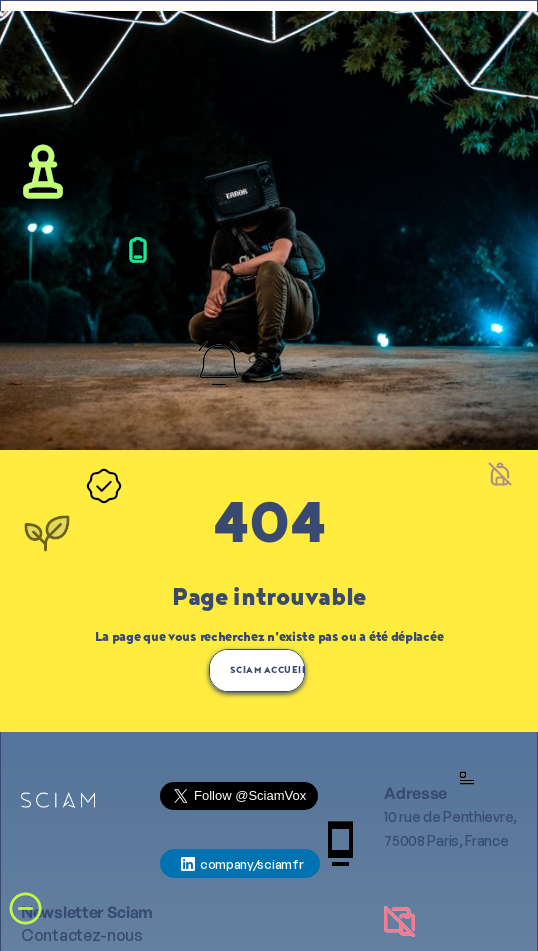 This screenshot has height=951, width=538. Describe the element at coordinates (138, 250) in the screenshot. I see `indicates low battery level` at that location.